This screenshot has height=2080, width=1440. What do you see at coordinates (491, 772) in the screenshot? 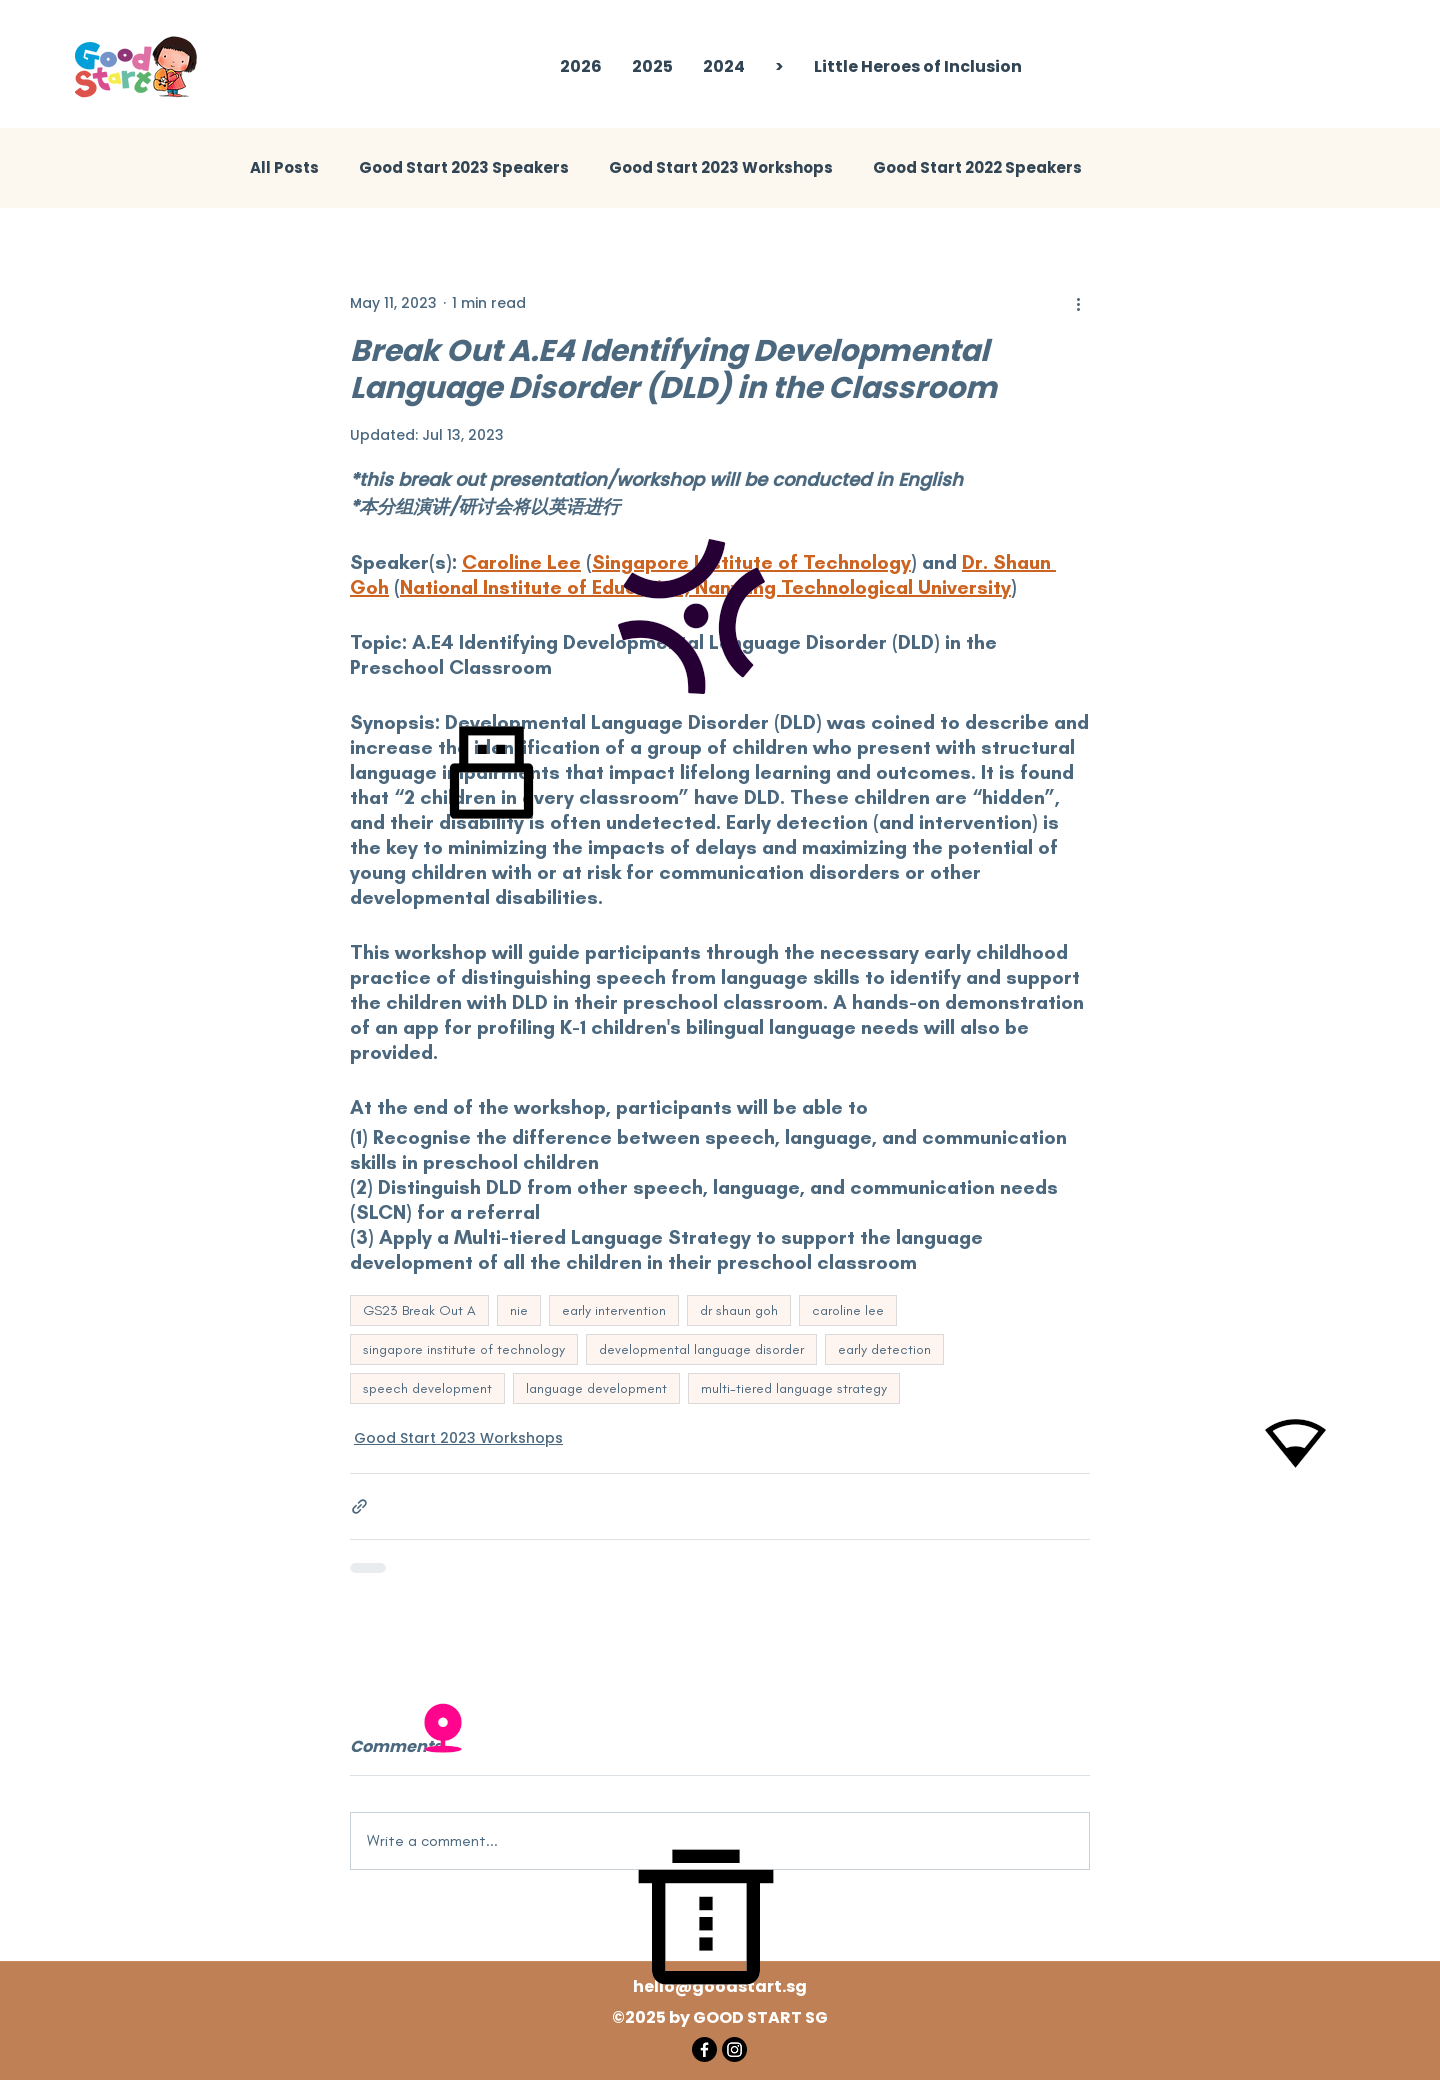
I see `access USB drive or external storage` at bounding box center [491, 772].